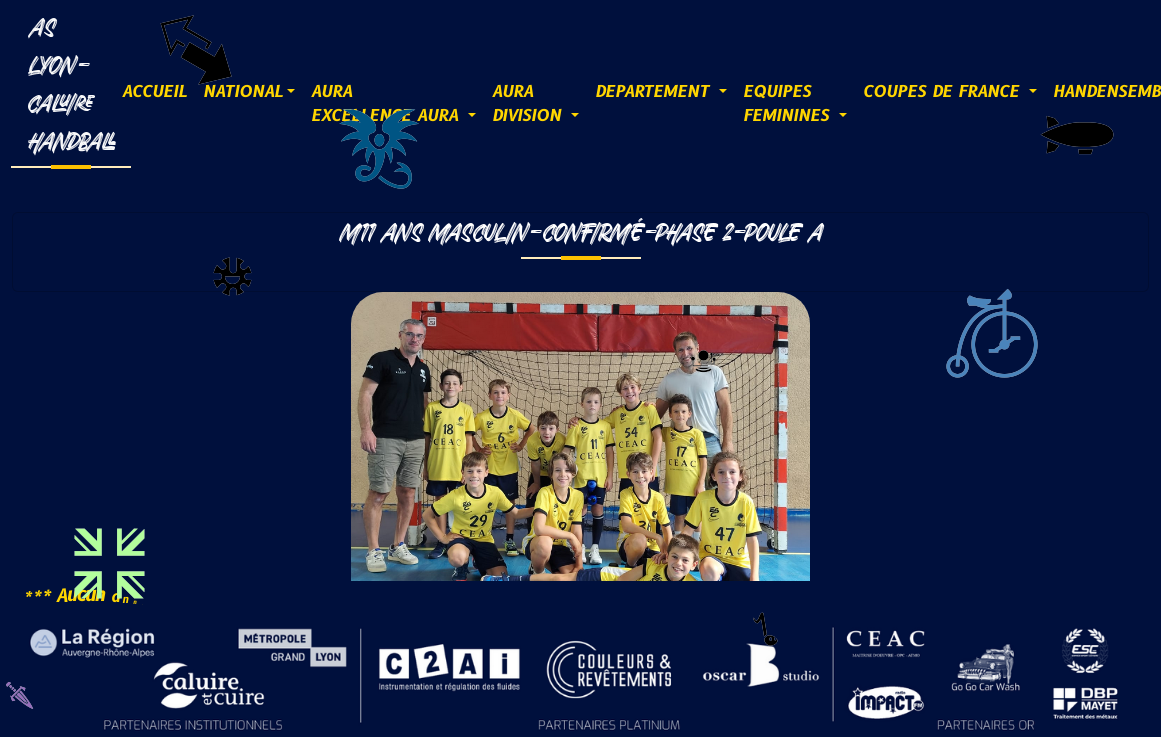 This screenshot has height=737, width=1161. Describe the element at coordinates (232, 276) in the screenshot. I see `decorative abstract game element or badge` at that location.